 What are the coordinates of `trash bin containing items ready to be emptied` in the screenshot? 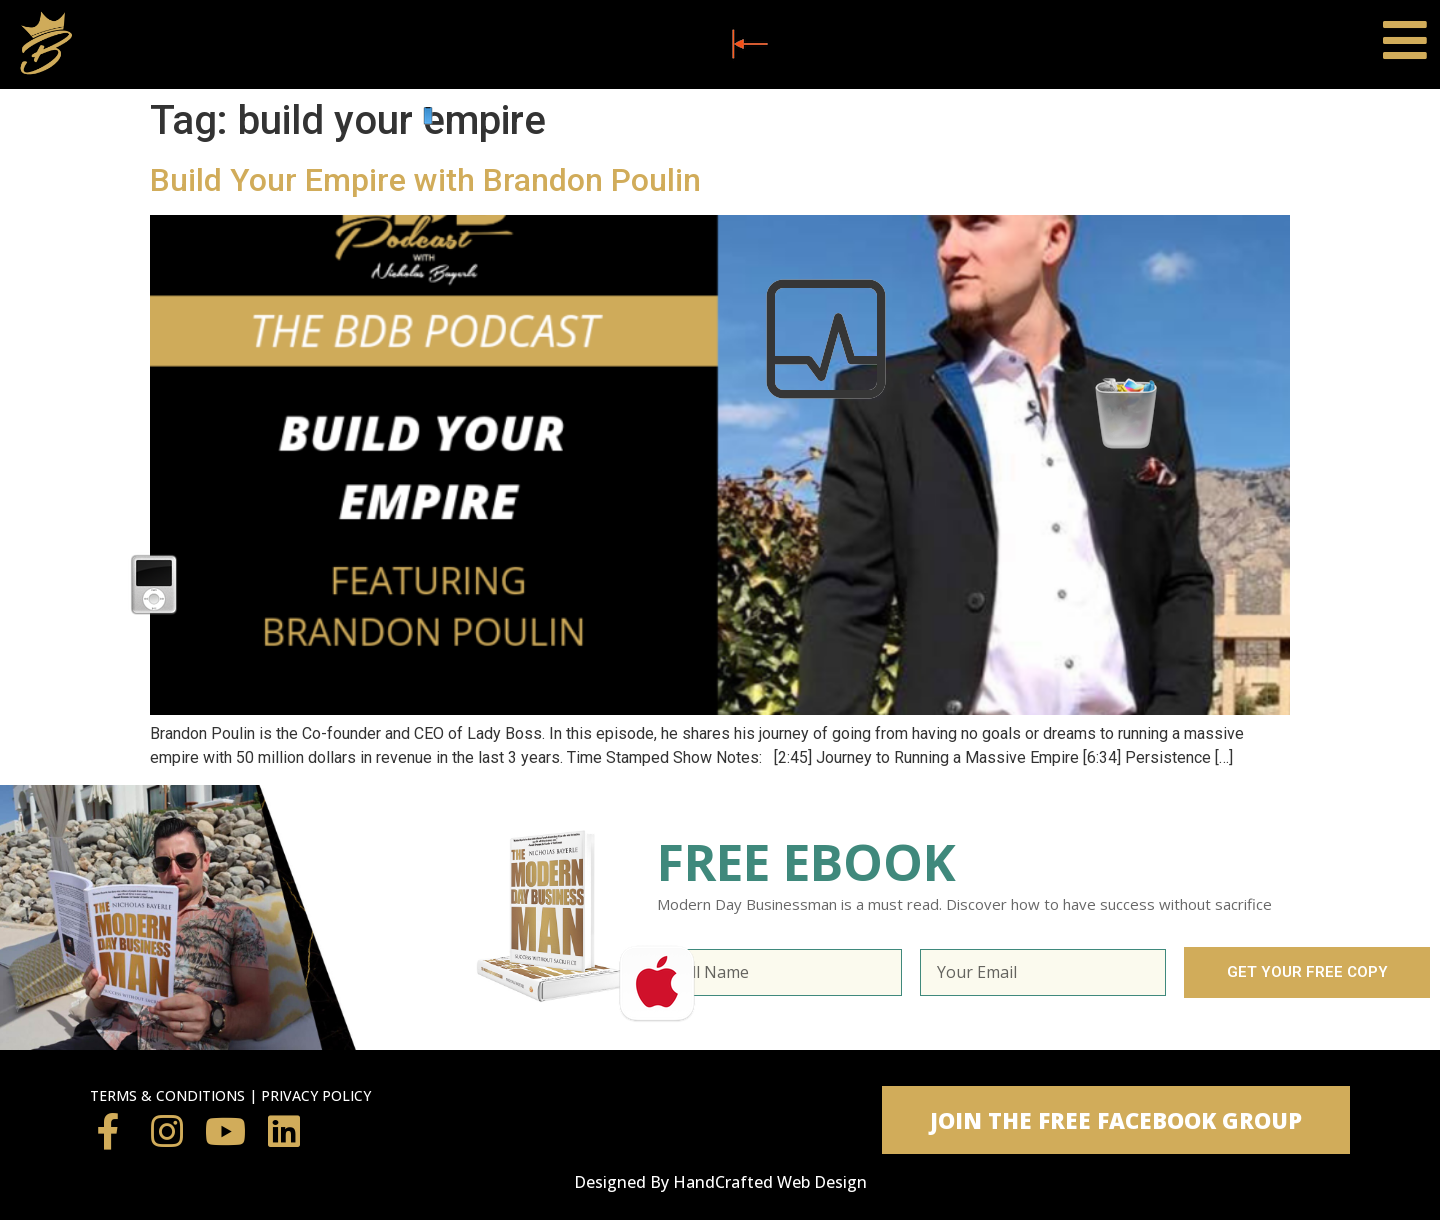 It's located at (1126, 414).